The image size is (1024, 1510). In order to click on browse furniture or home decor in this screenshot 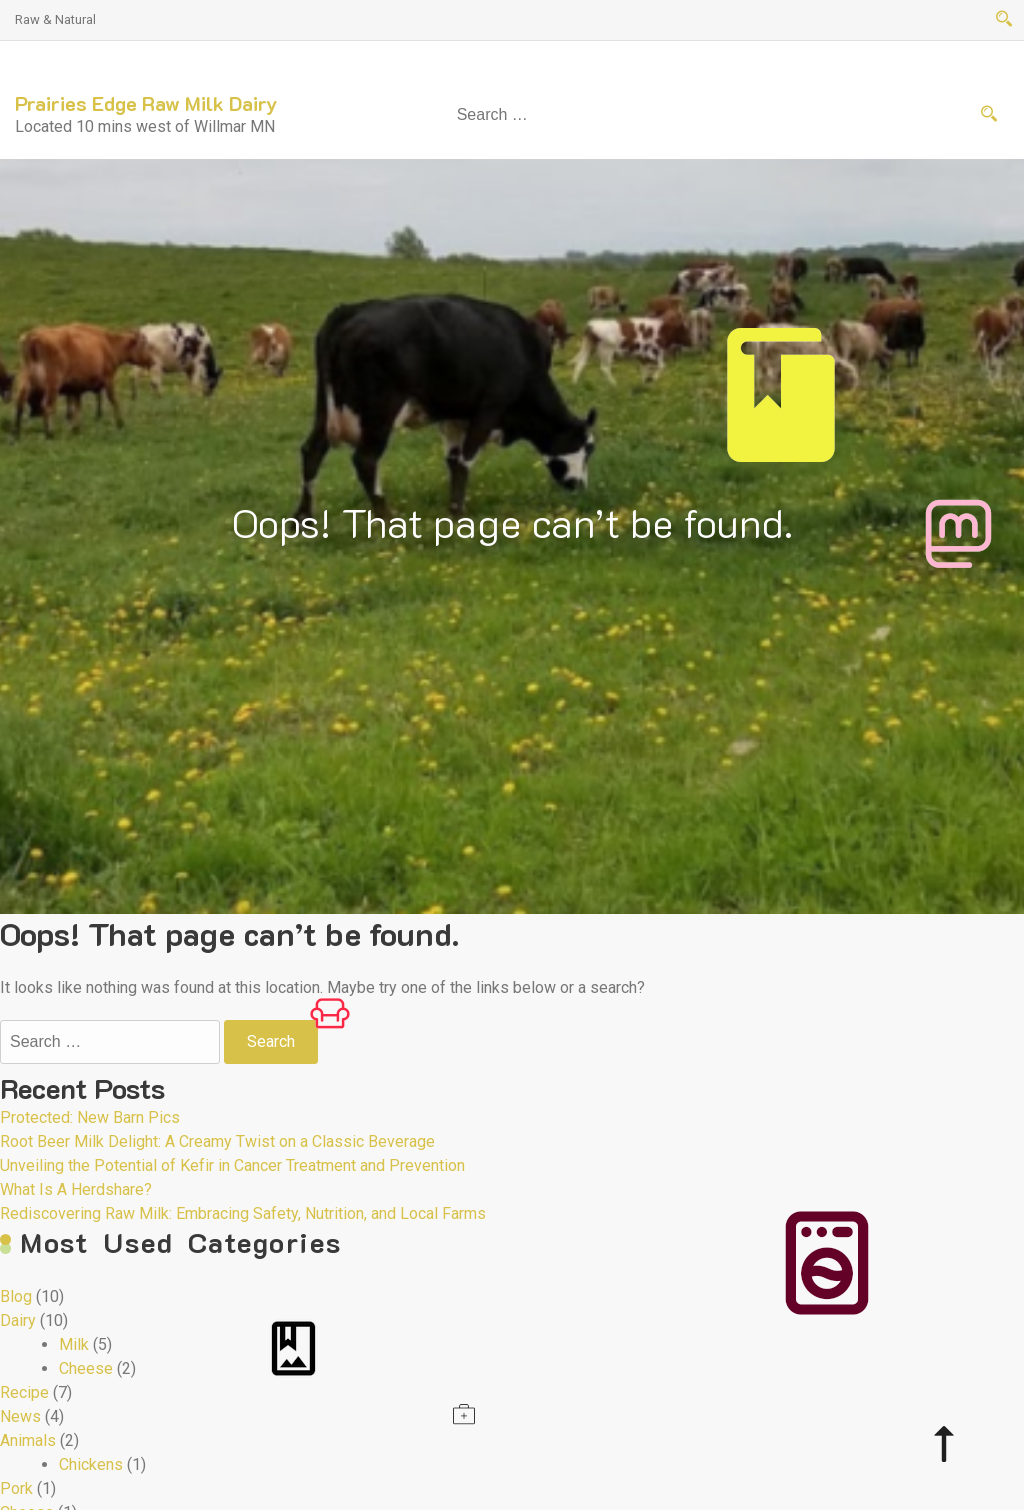, I will do `click(330, 1014)`.